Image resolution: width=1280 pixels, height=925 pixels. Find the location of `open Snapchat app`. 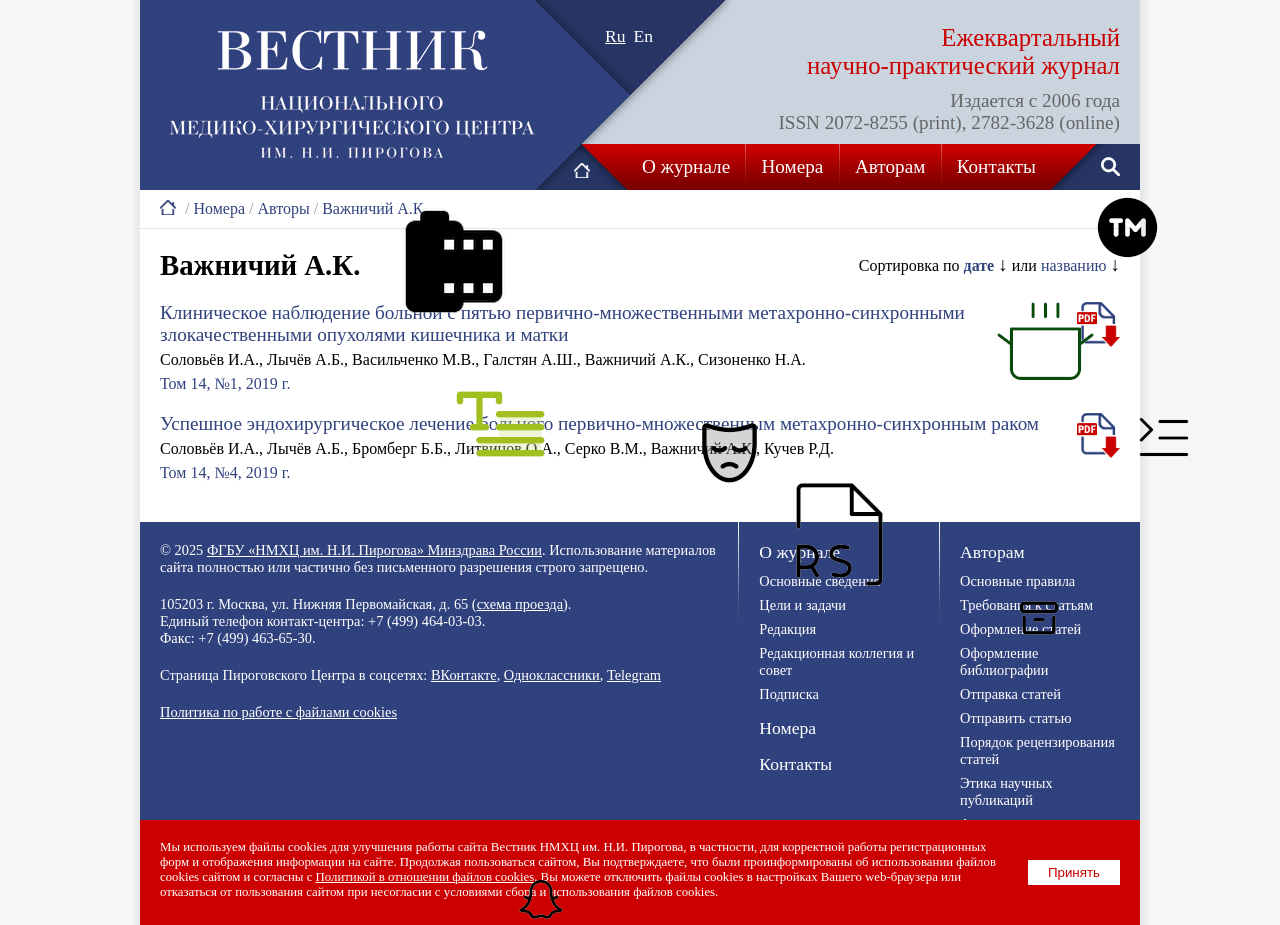

open Snapchat app is located at coordinates (541, 900).